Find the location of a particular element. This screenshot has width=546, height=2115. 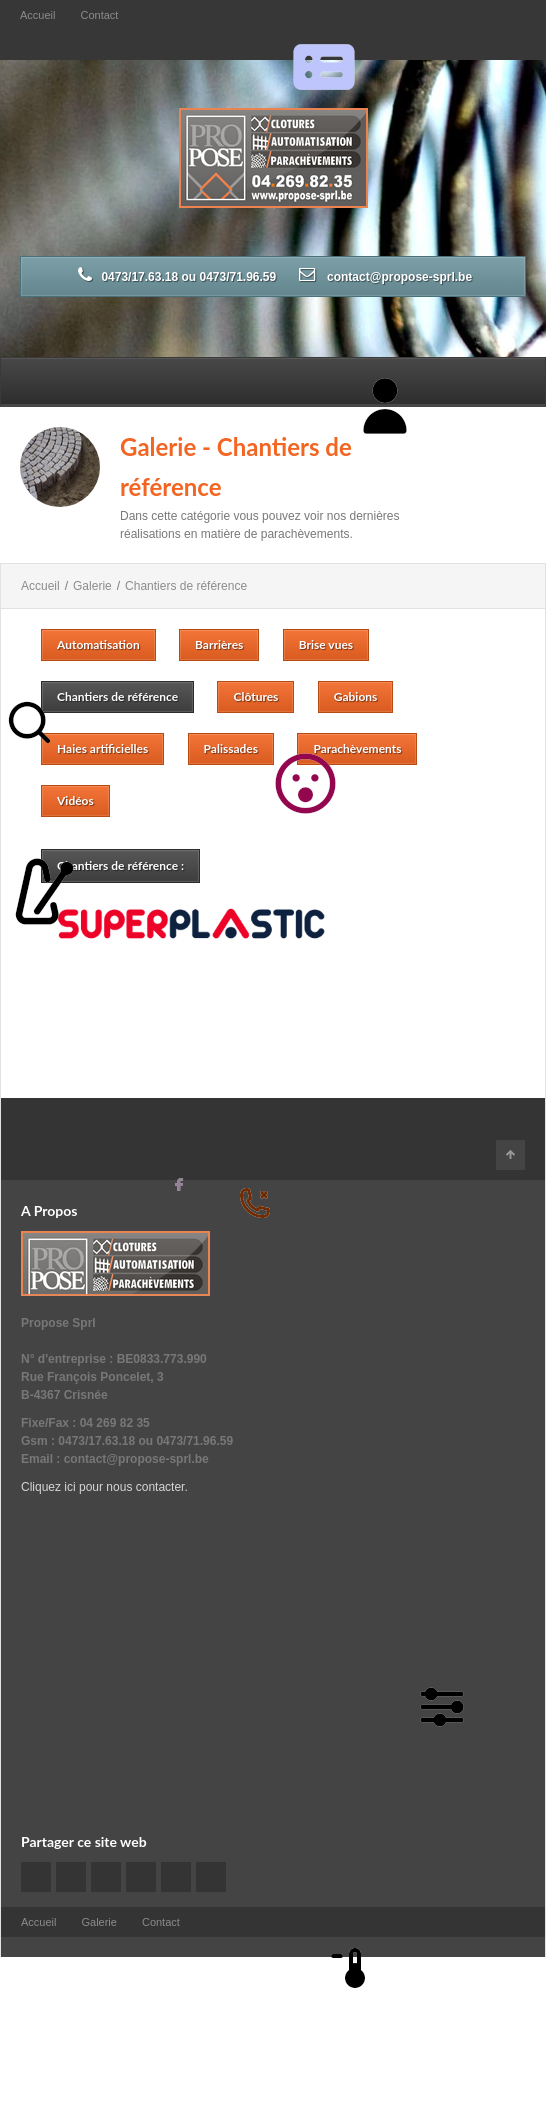

access settings or preferences is located at coordinates (442, 1707).